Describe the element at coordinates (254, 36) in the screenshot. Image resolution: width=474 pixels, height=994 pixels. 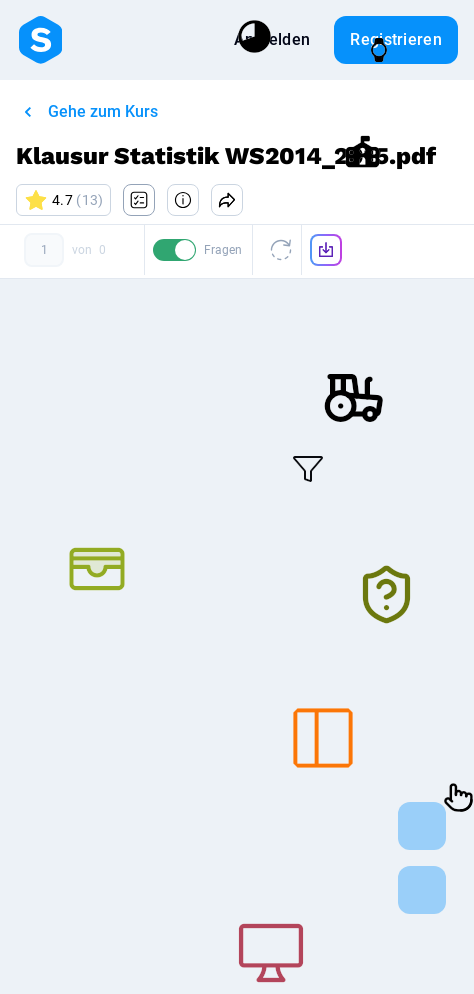
I see `indicates 70% progress or completion` at that location.